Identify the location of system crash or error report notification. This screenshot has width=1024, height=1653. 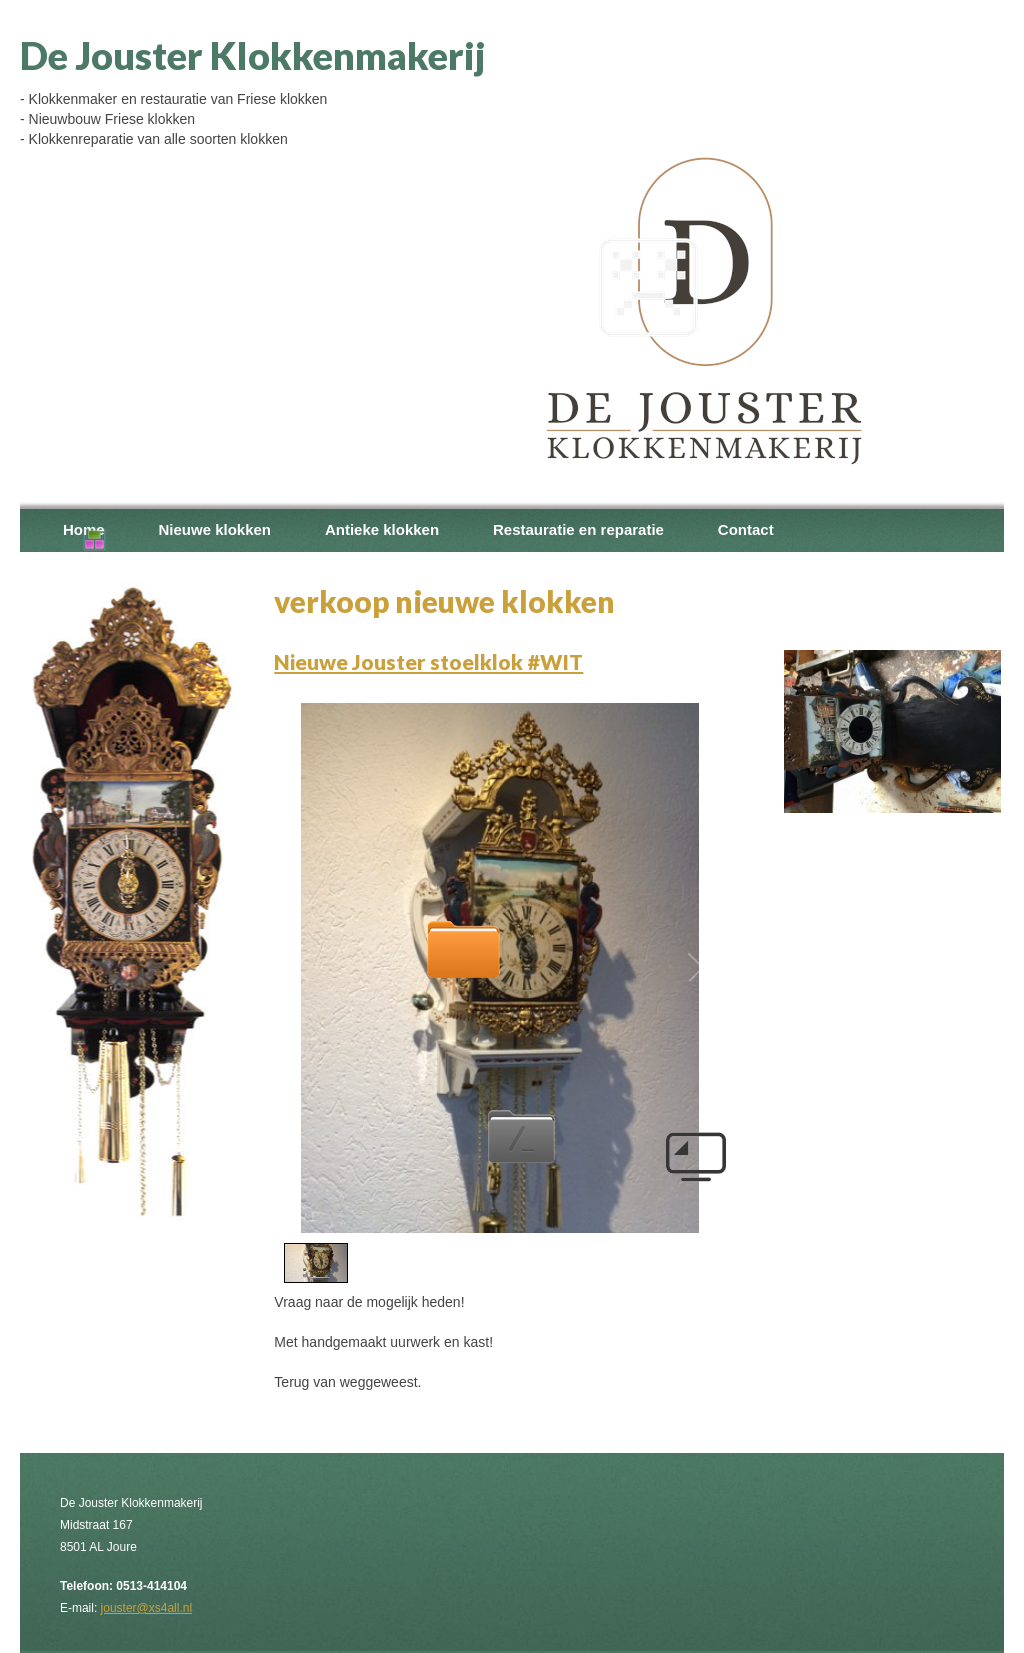
(648, 287).